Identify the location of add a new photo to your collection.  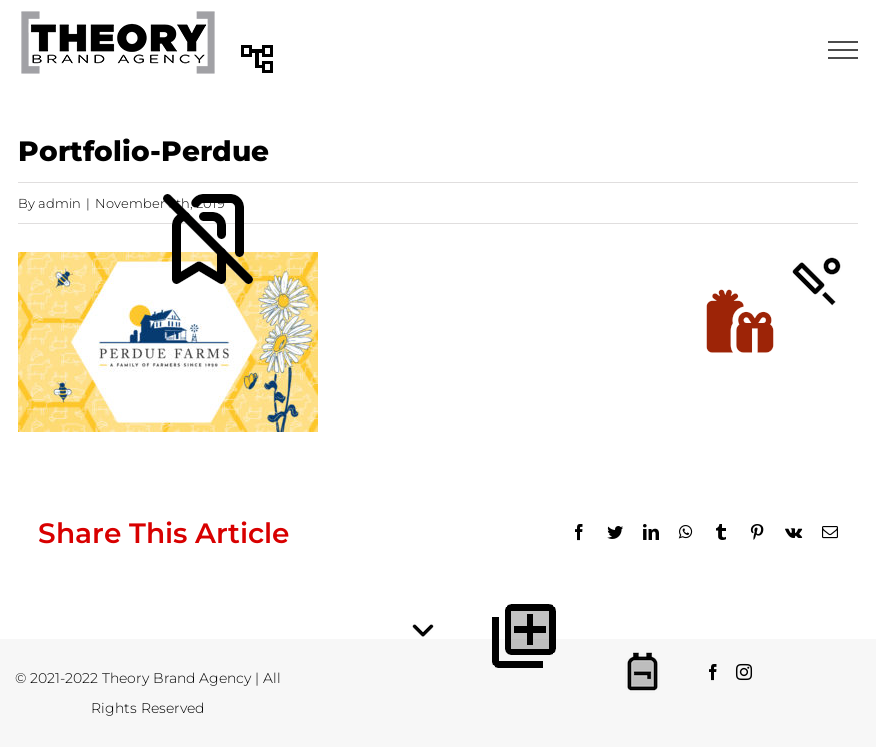
(524, 636).